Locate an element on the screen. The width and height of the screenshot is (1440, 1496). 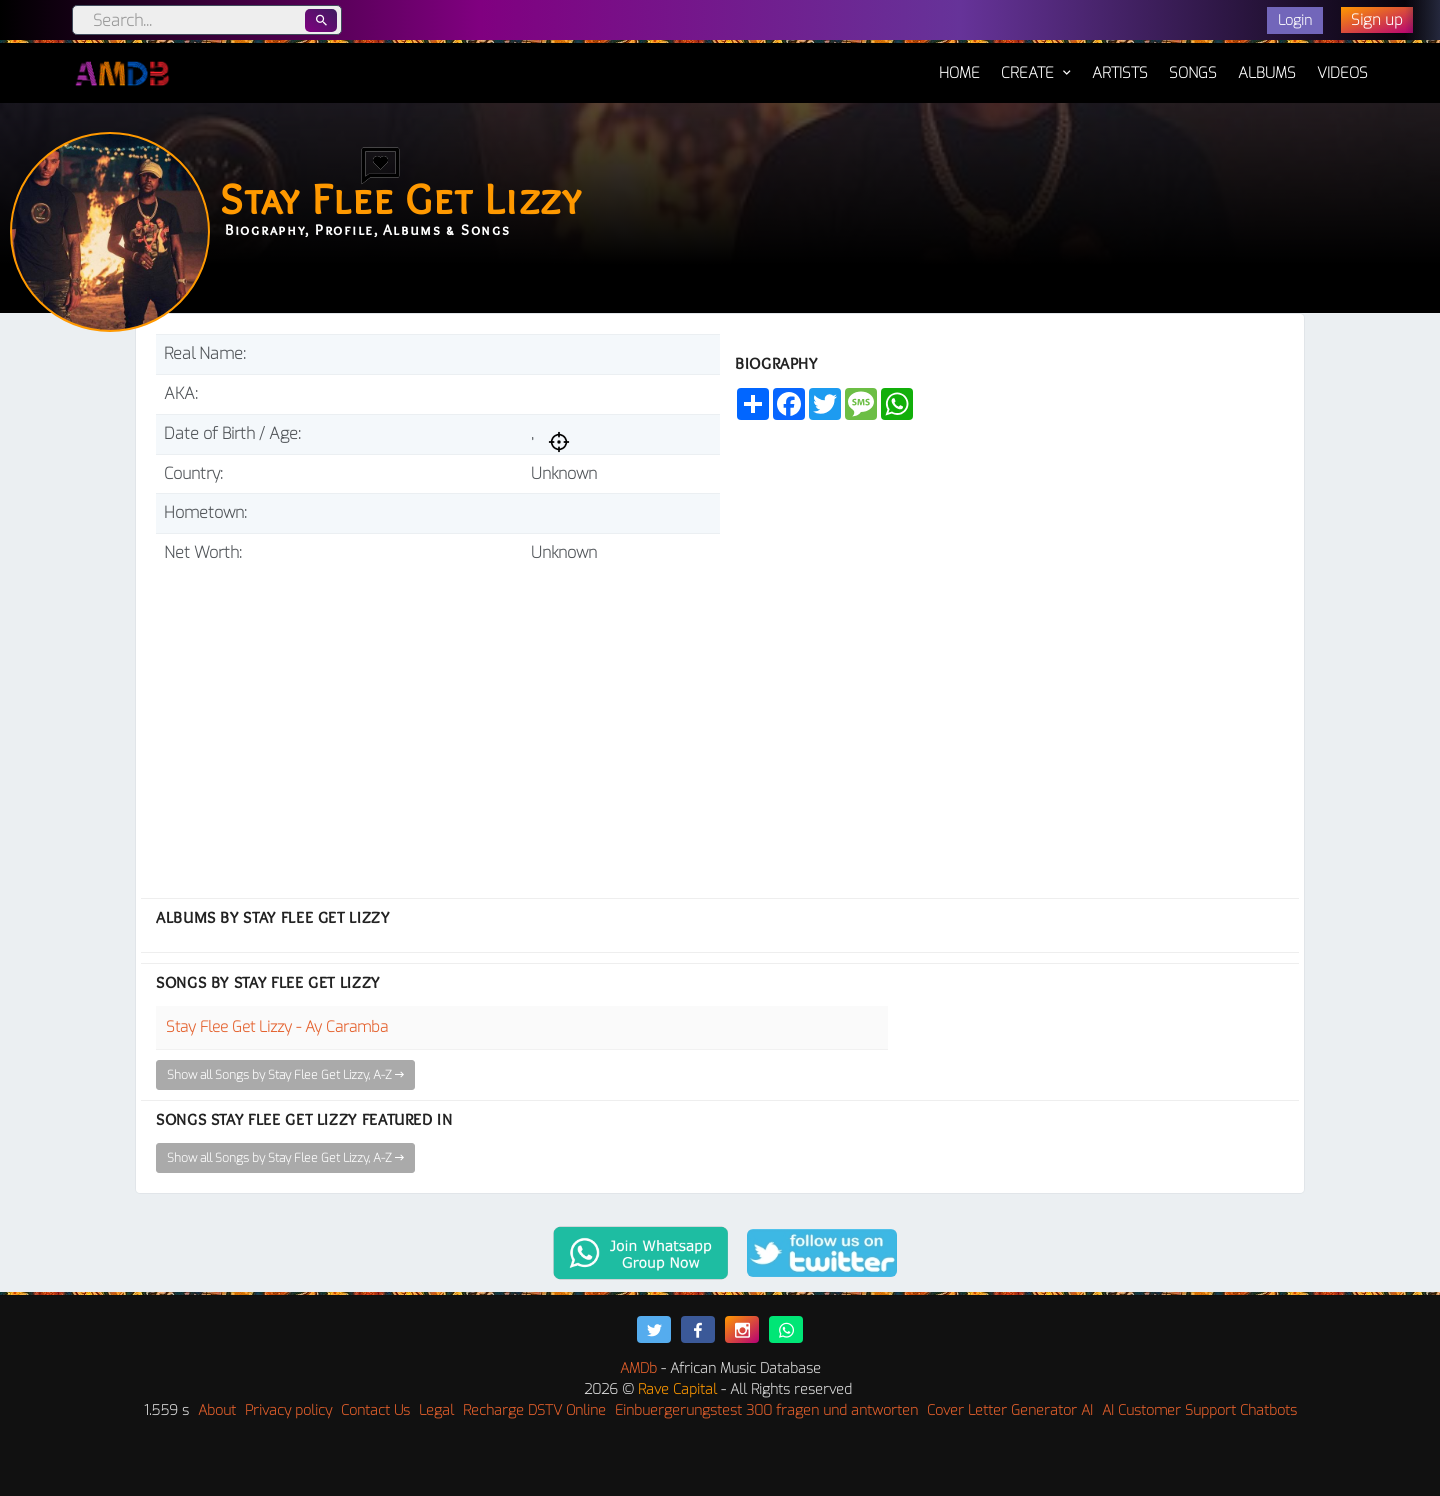
center or align an element to a focal point is located at coordinates (559, 442).